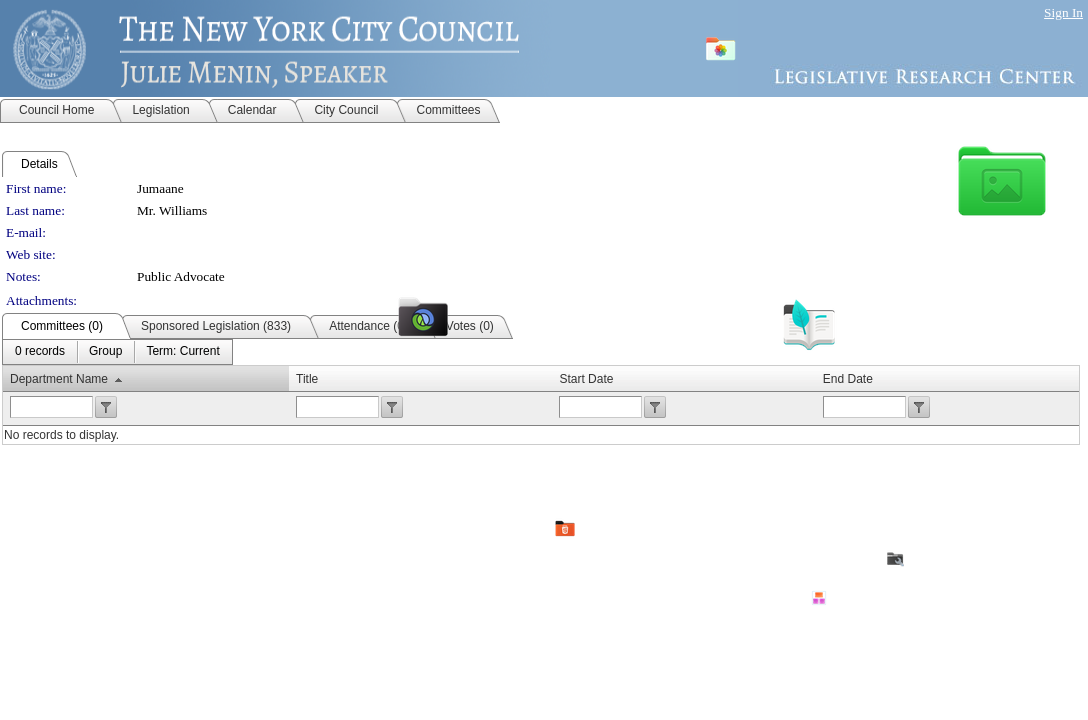 This screenshot has height=720, width=1088. What do you see at coordinates (720, 49) in the screenshot?
I see `open icloud photos folder` at bounding box center [720, 49].